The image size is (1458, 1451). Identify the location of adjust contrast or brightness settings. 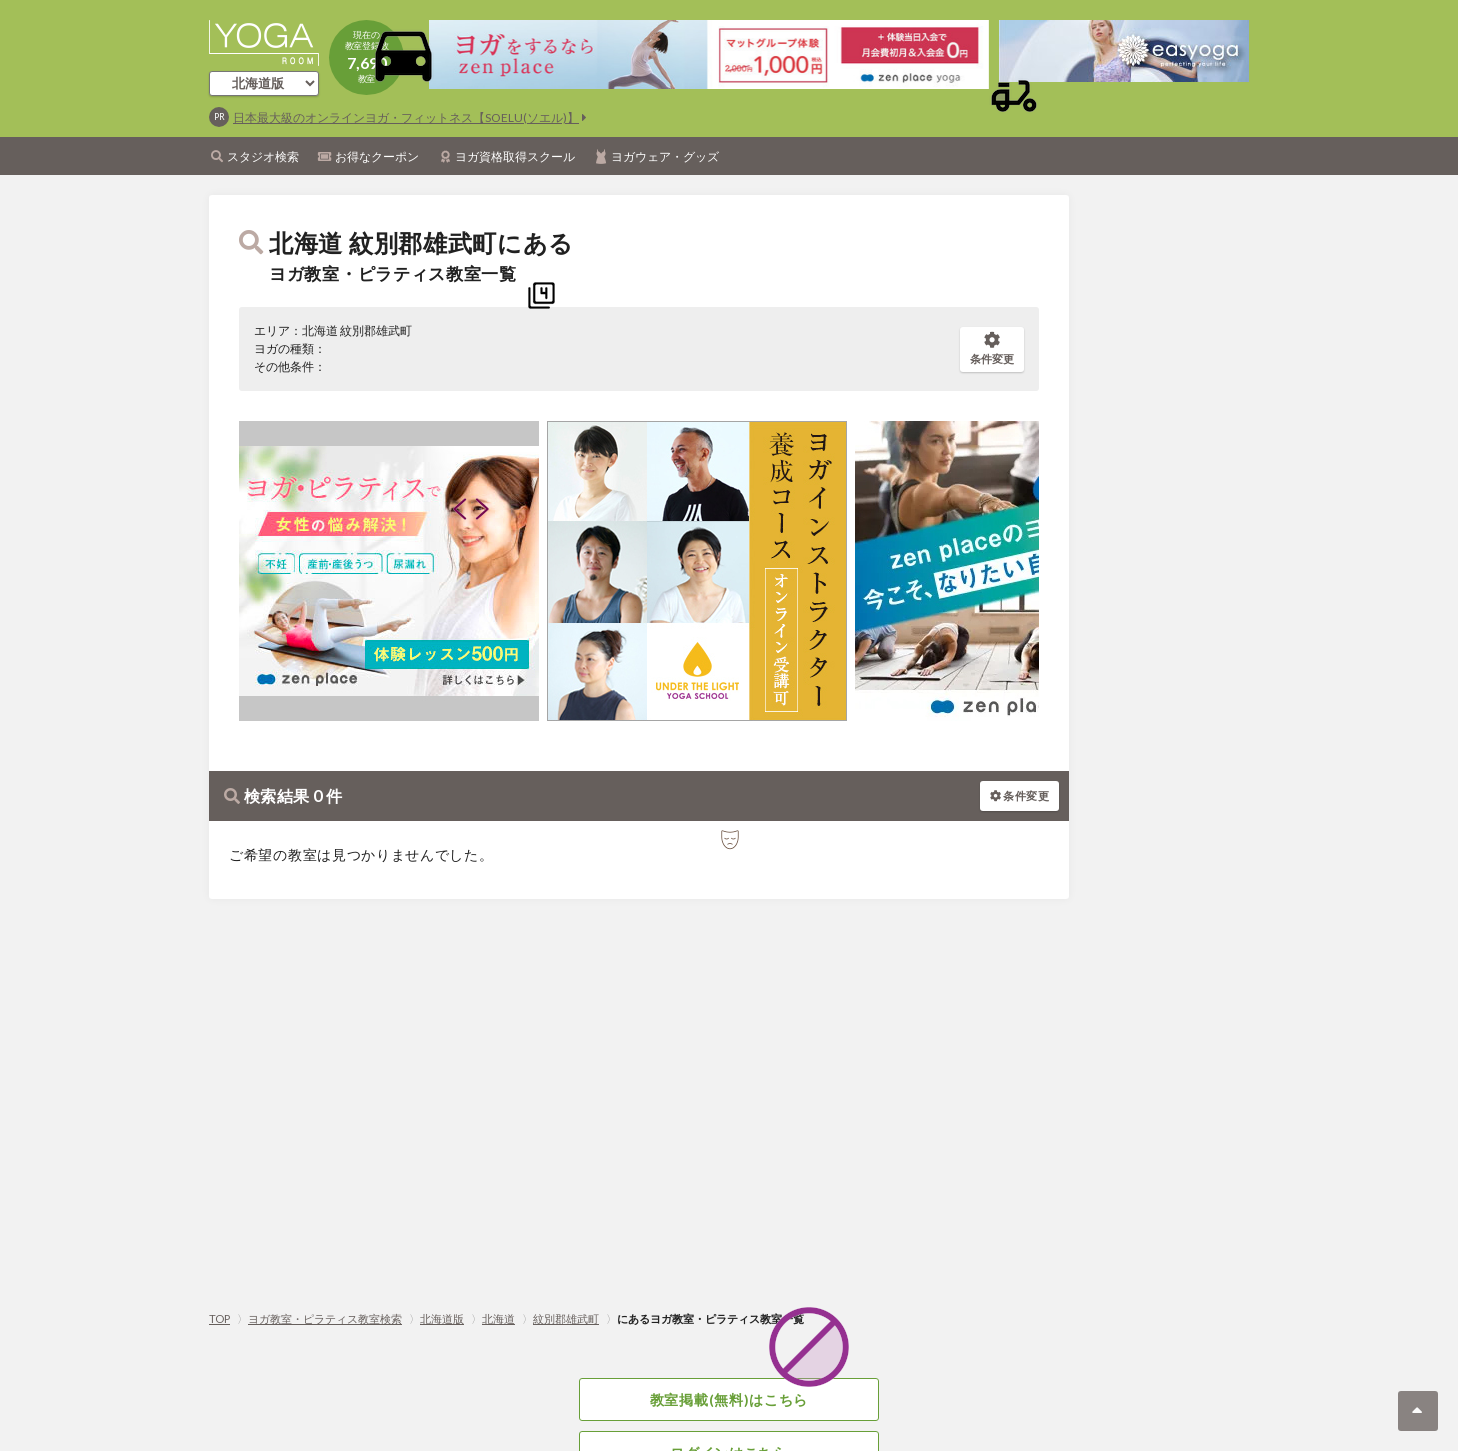
(809, 1347).